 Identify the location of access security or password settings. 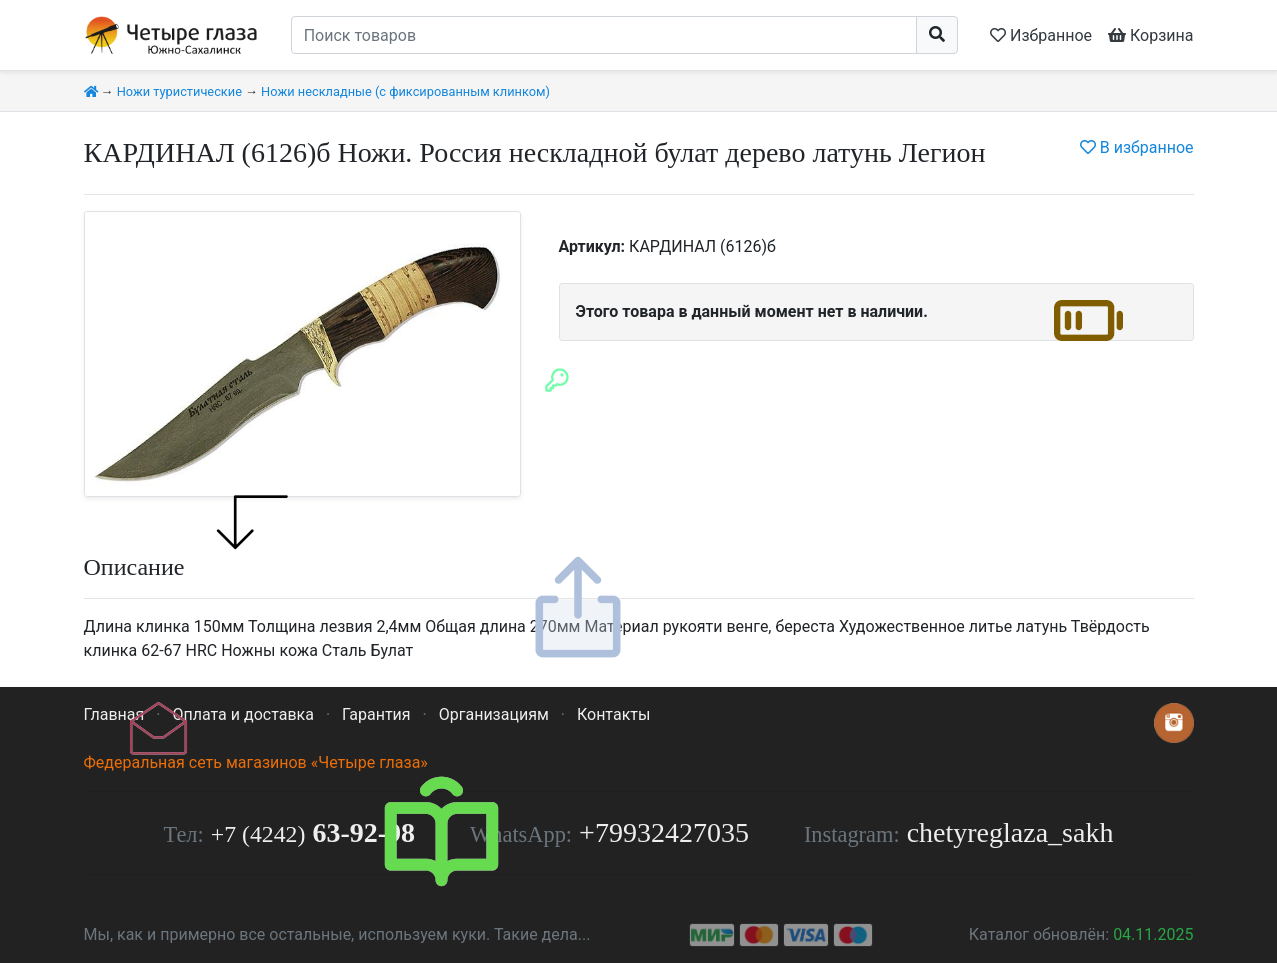
(556, 380).